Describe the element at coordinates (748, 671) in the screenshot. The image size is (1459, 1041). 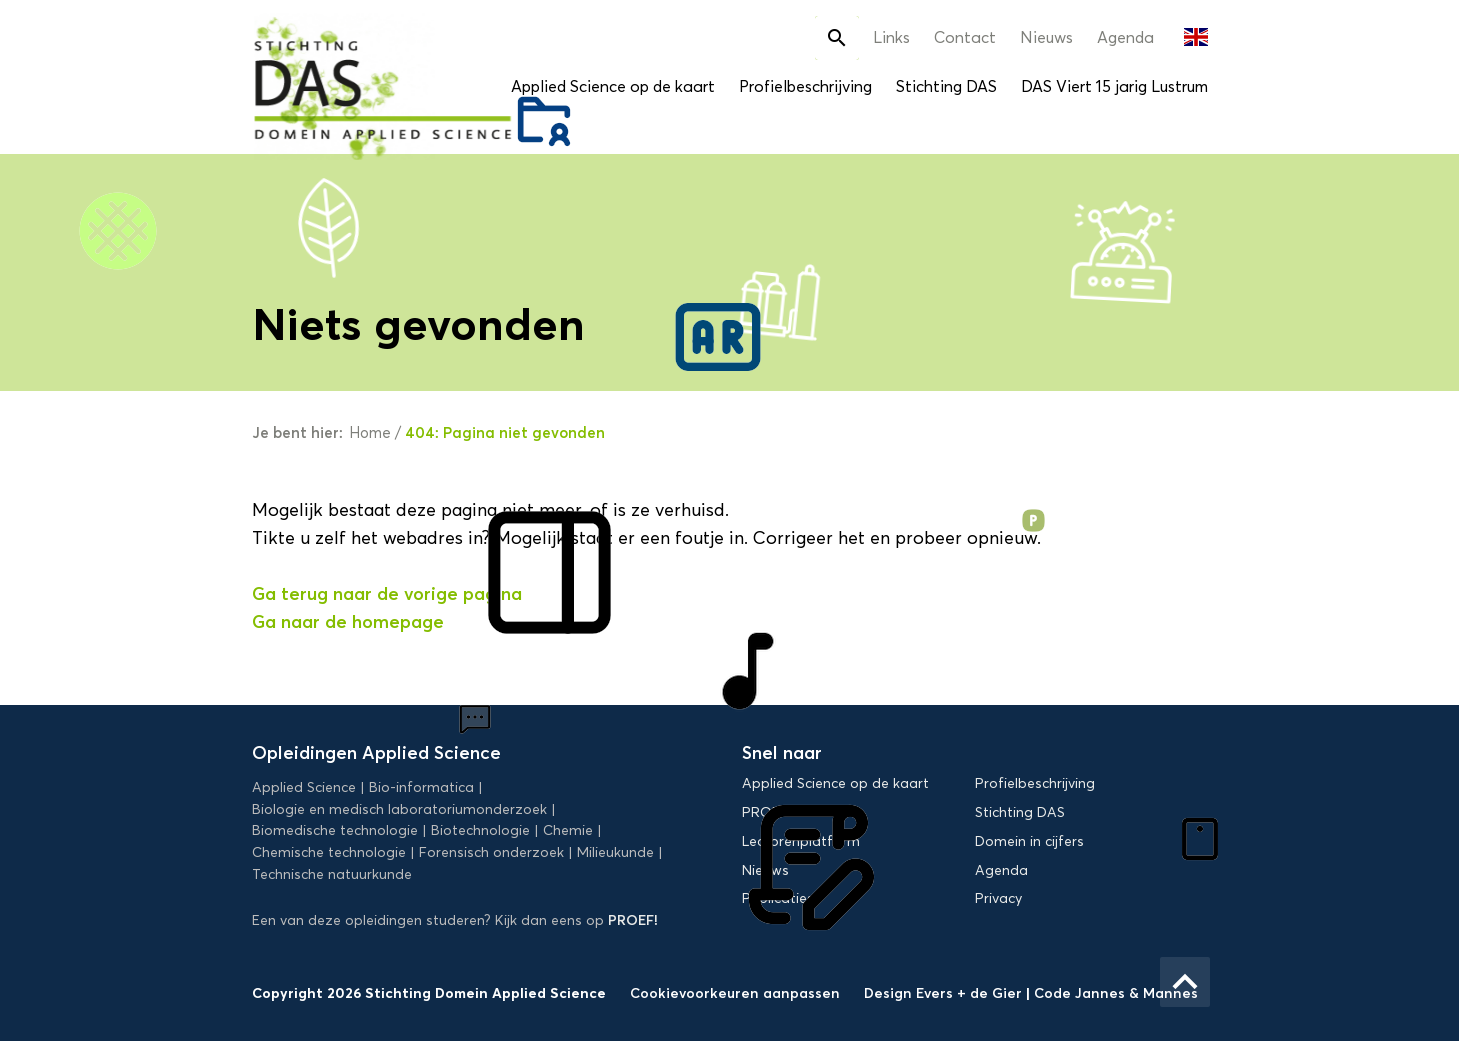
I see `access music or audio player` at that location.